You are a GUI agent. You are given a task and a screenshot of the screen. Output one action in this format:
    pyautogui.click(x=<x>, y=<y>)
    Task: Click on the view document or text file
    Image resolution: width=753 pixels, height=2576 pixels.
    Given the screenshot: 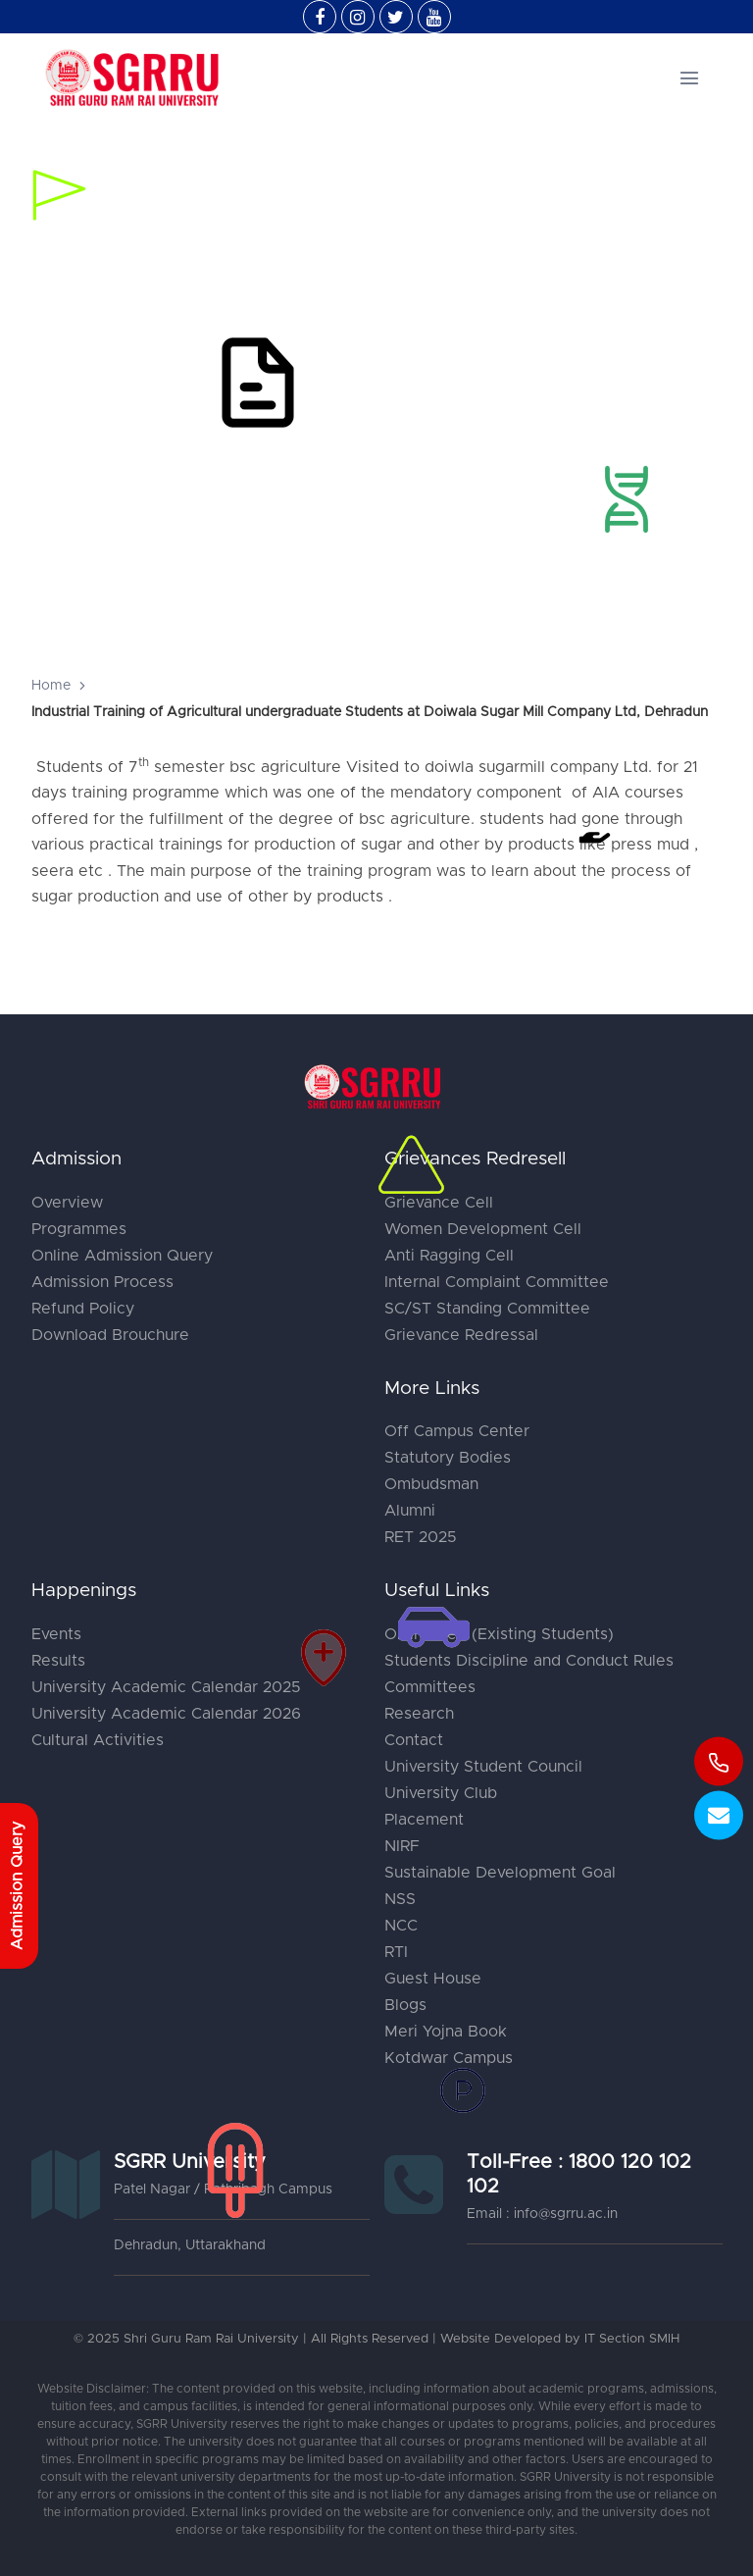 What is the action you would take?
    pyautogui.click(x=258, y=383)
    